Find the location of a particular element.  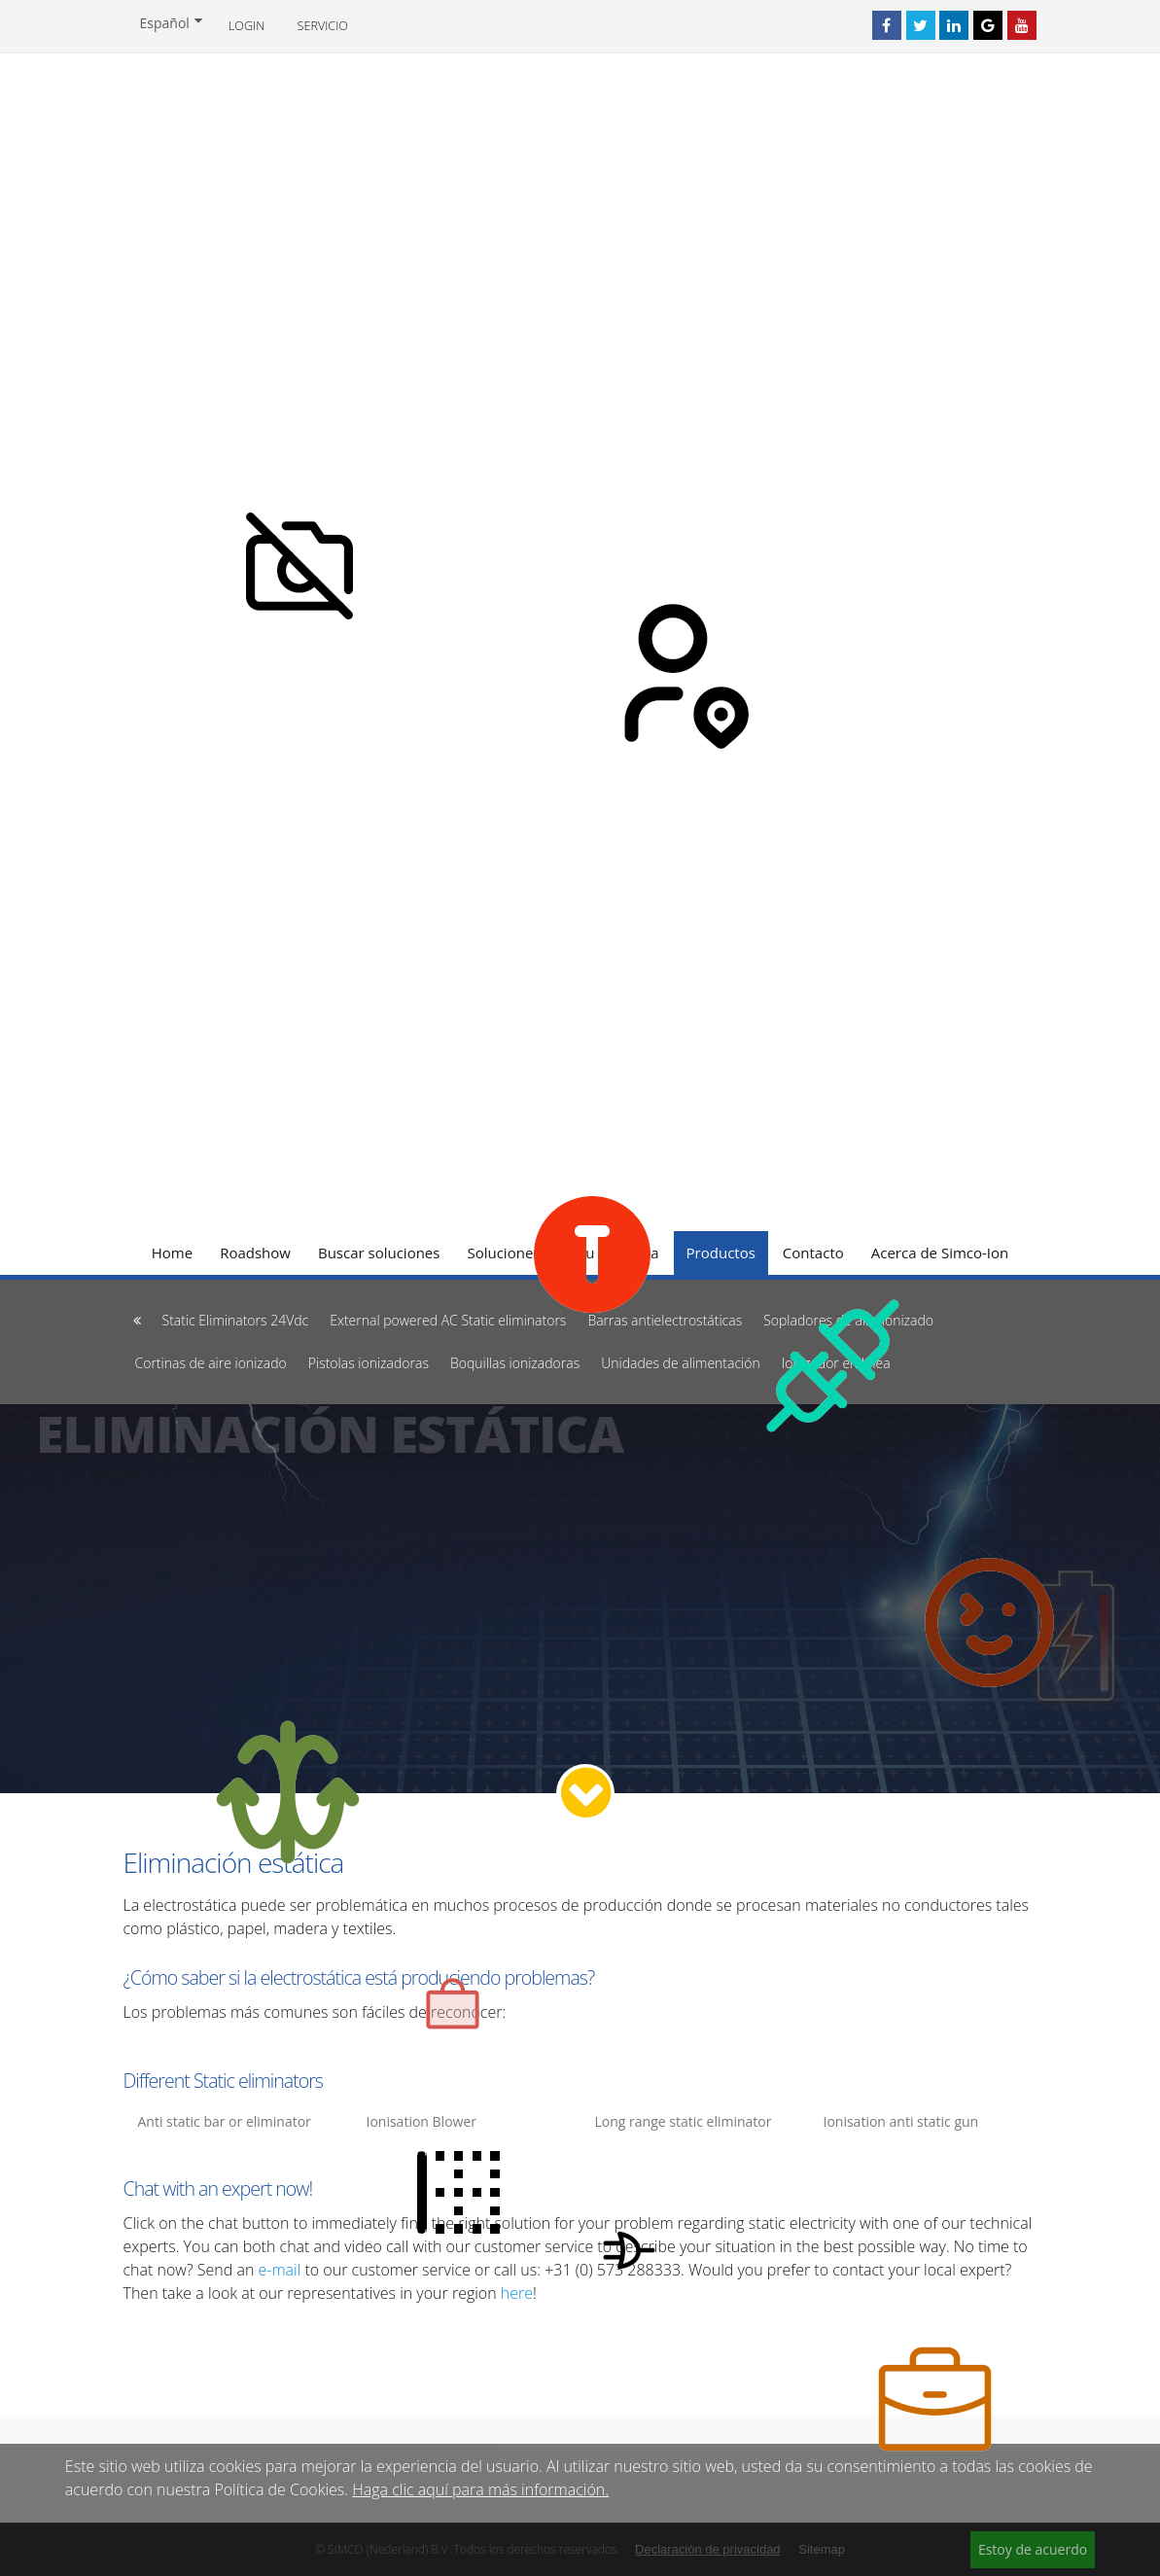

add a playful or winking emoji to your message is located at coordinates (989, 1622).